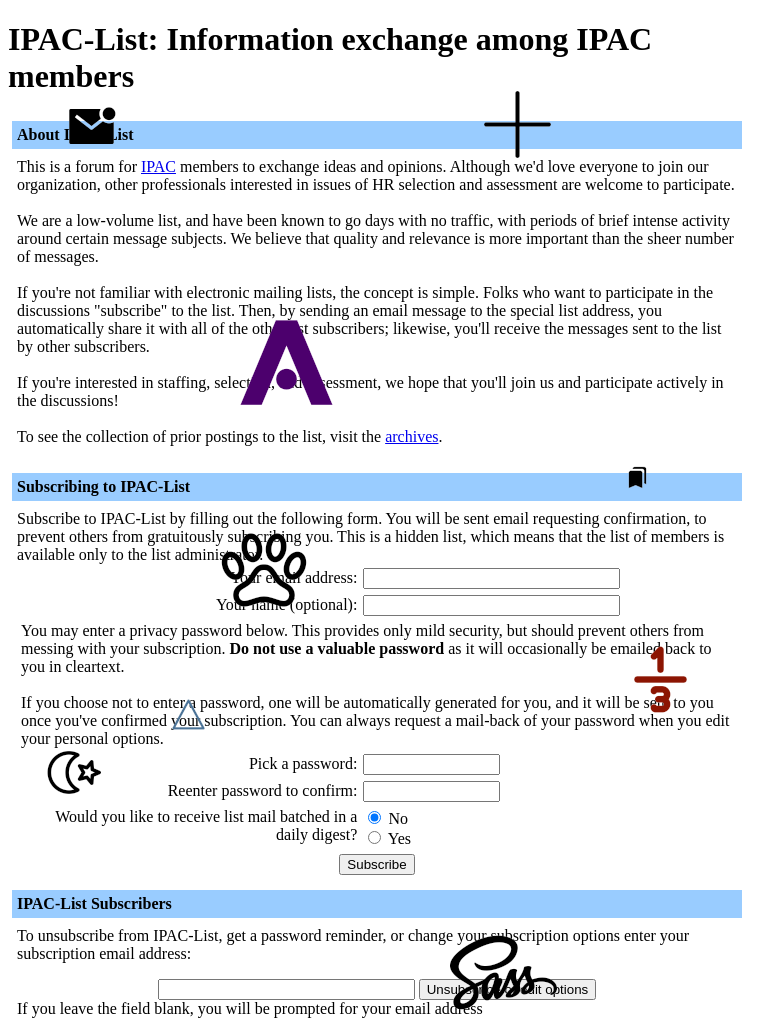 The width and height of the screenshot is (768, 1035). I want to click on ionic appflow logo, so click(286, 362).